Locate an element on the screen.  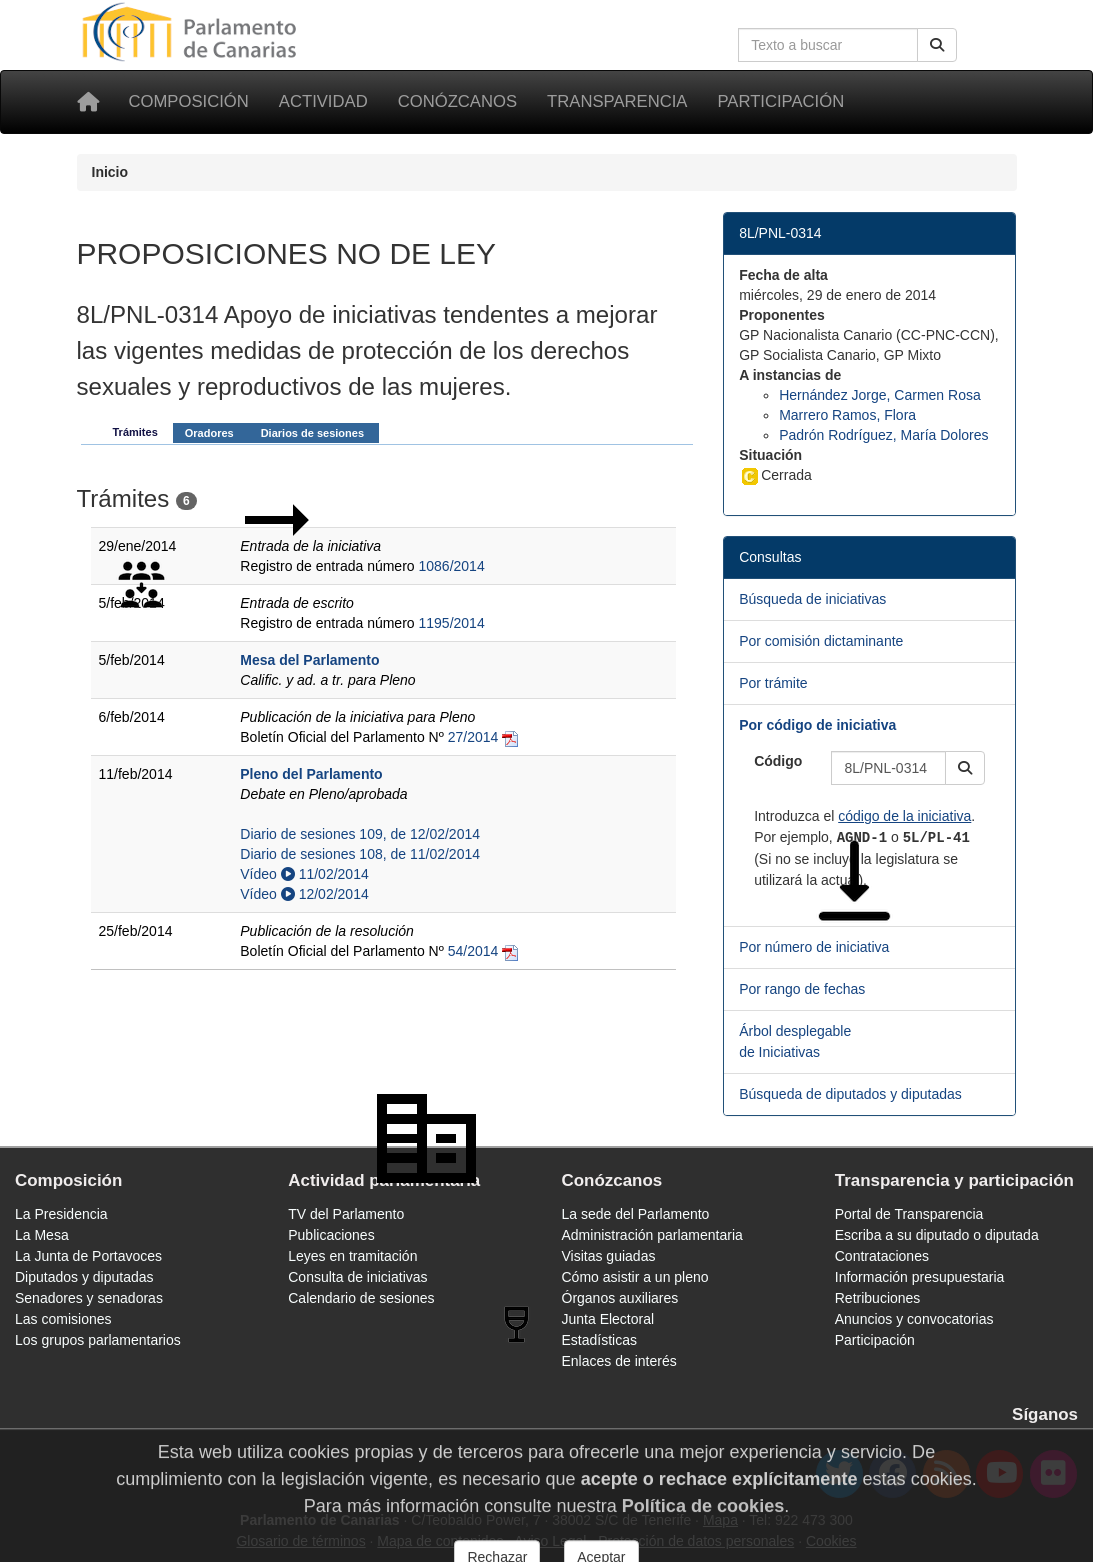
align content to the bottom edge is located at coordinates (854, 880).